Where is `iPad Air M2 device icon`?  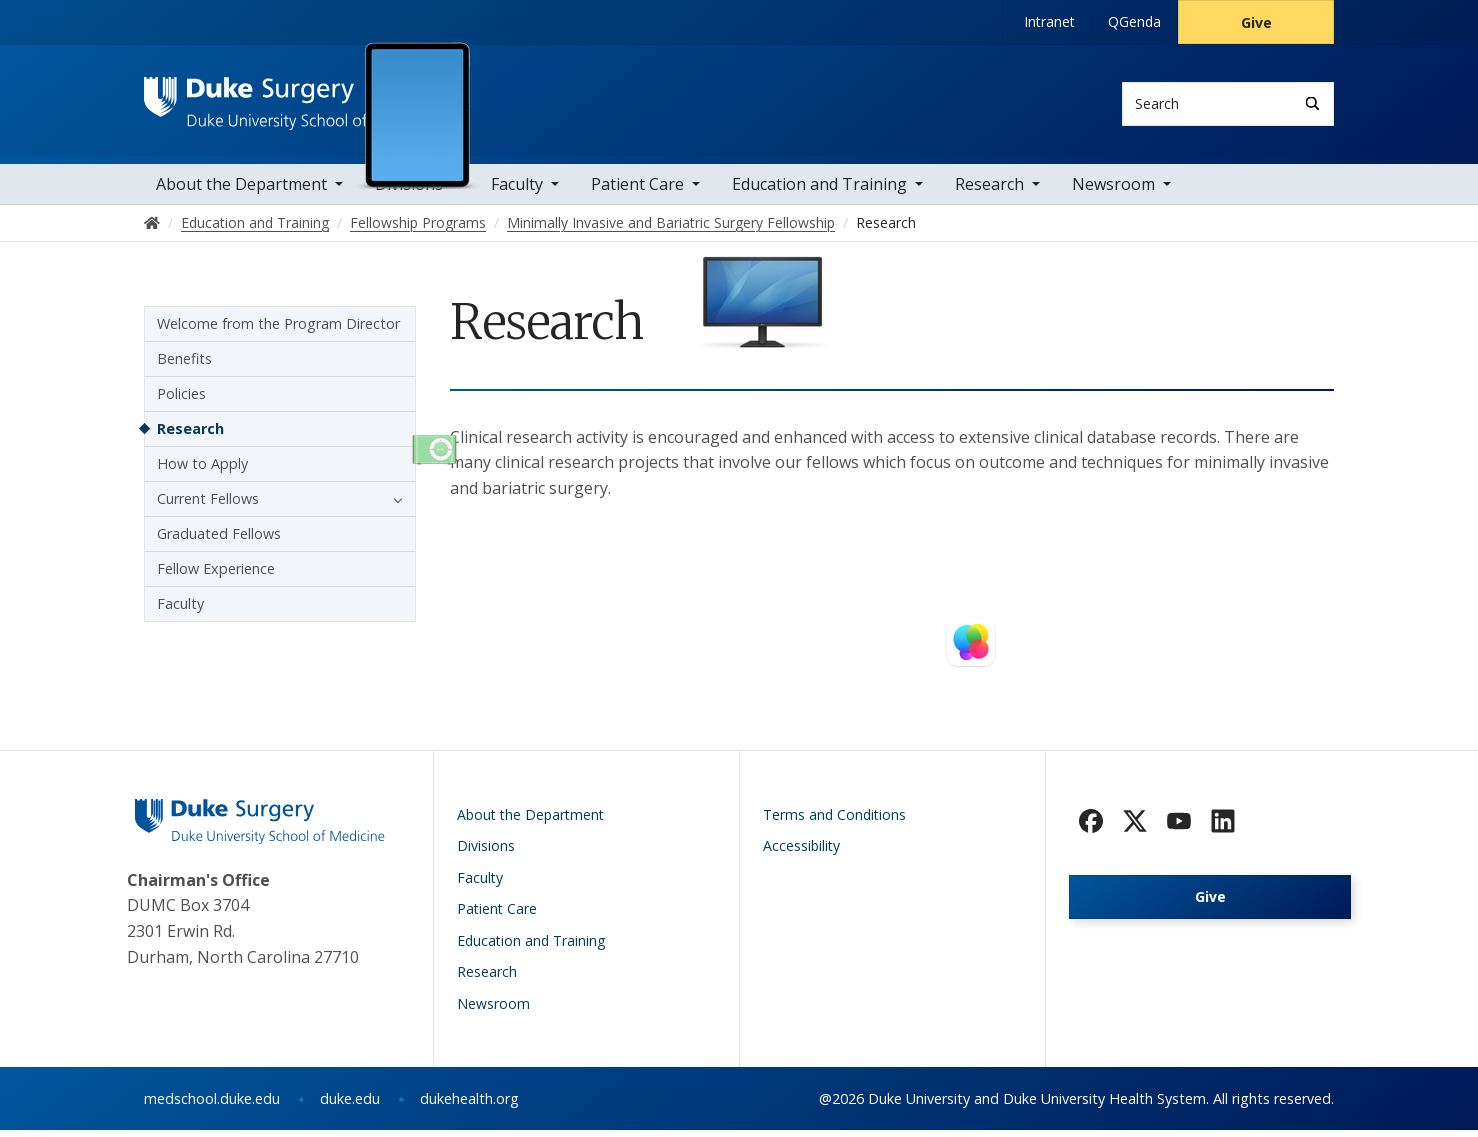
iPad Air M2 device icon is located at coordinates (417, 116).